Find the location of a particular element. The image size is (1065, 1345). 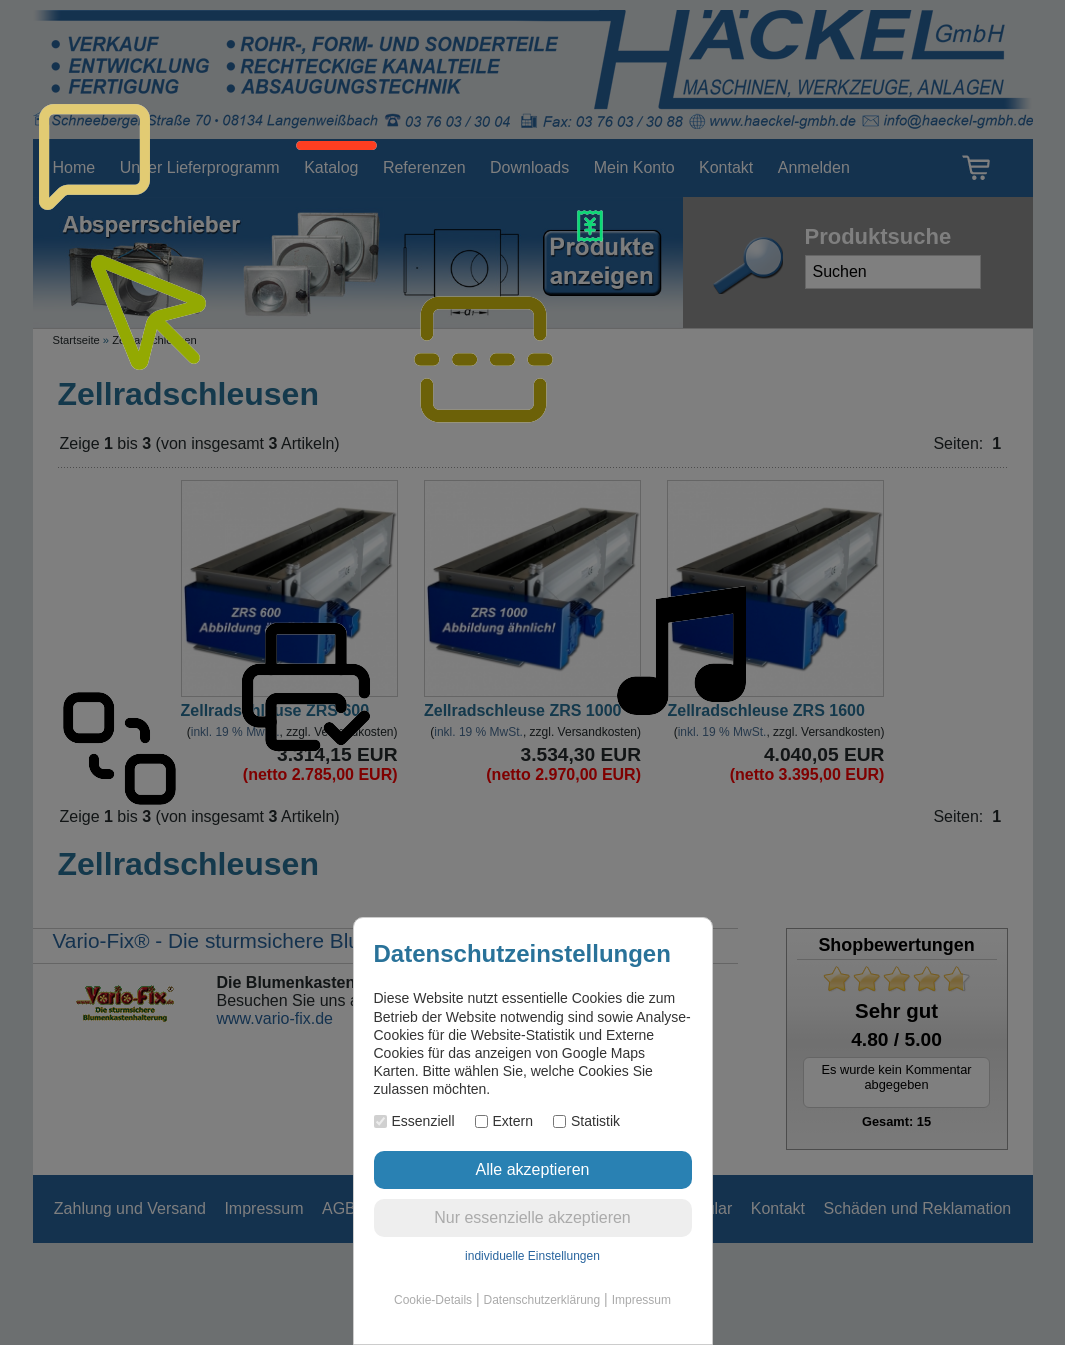

print job completed successfully is located at coordinates (306, 687).